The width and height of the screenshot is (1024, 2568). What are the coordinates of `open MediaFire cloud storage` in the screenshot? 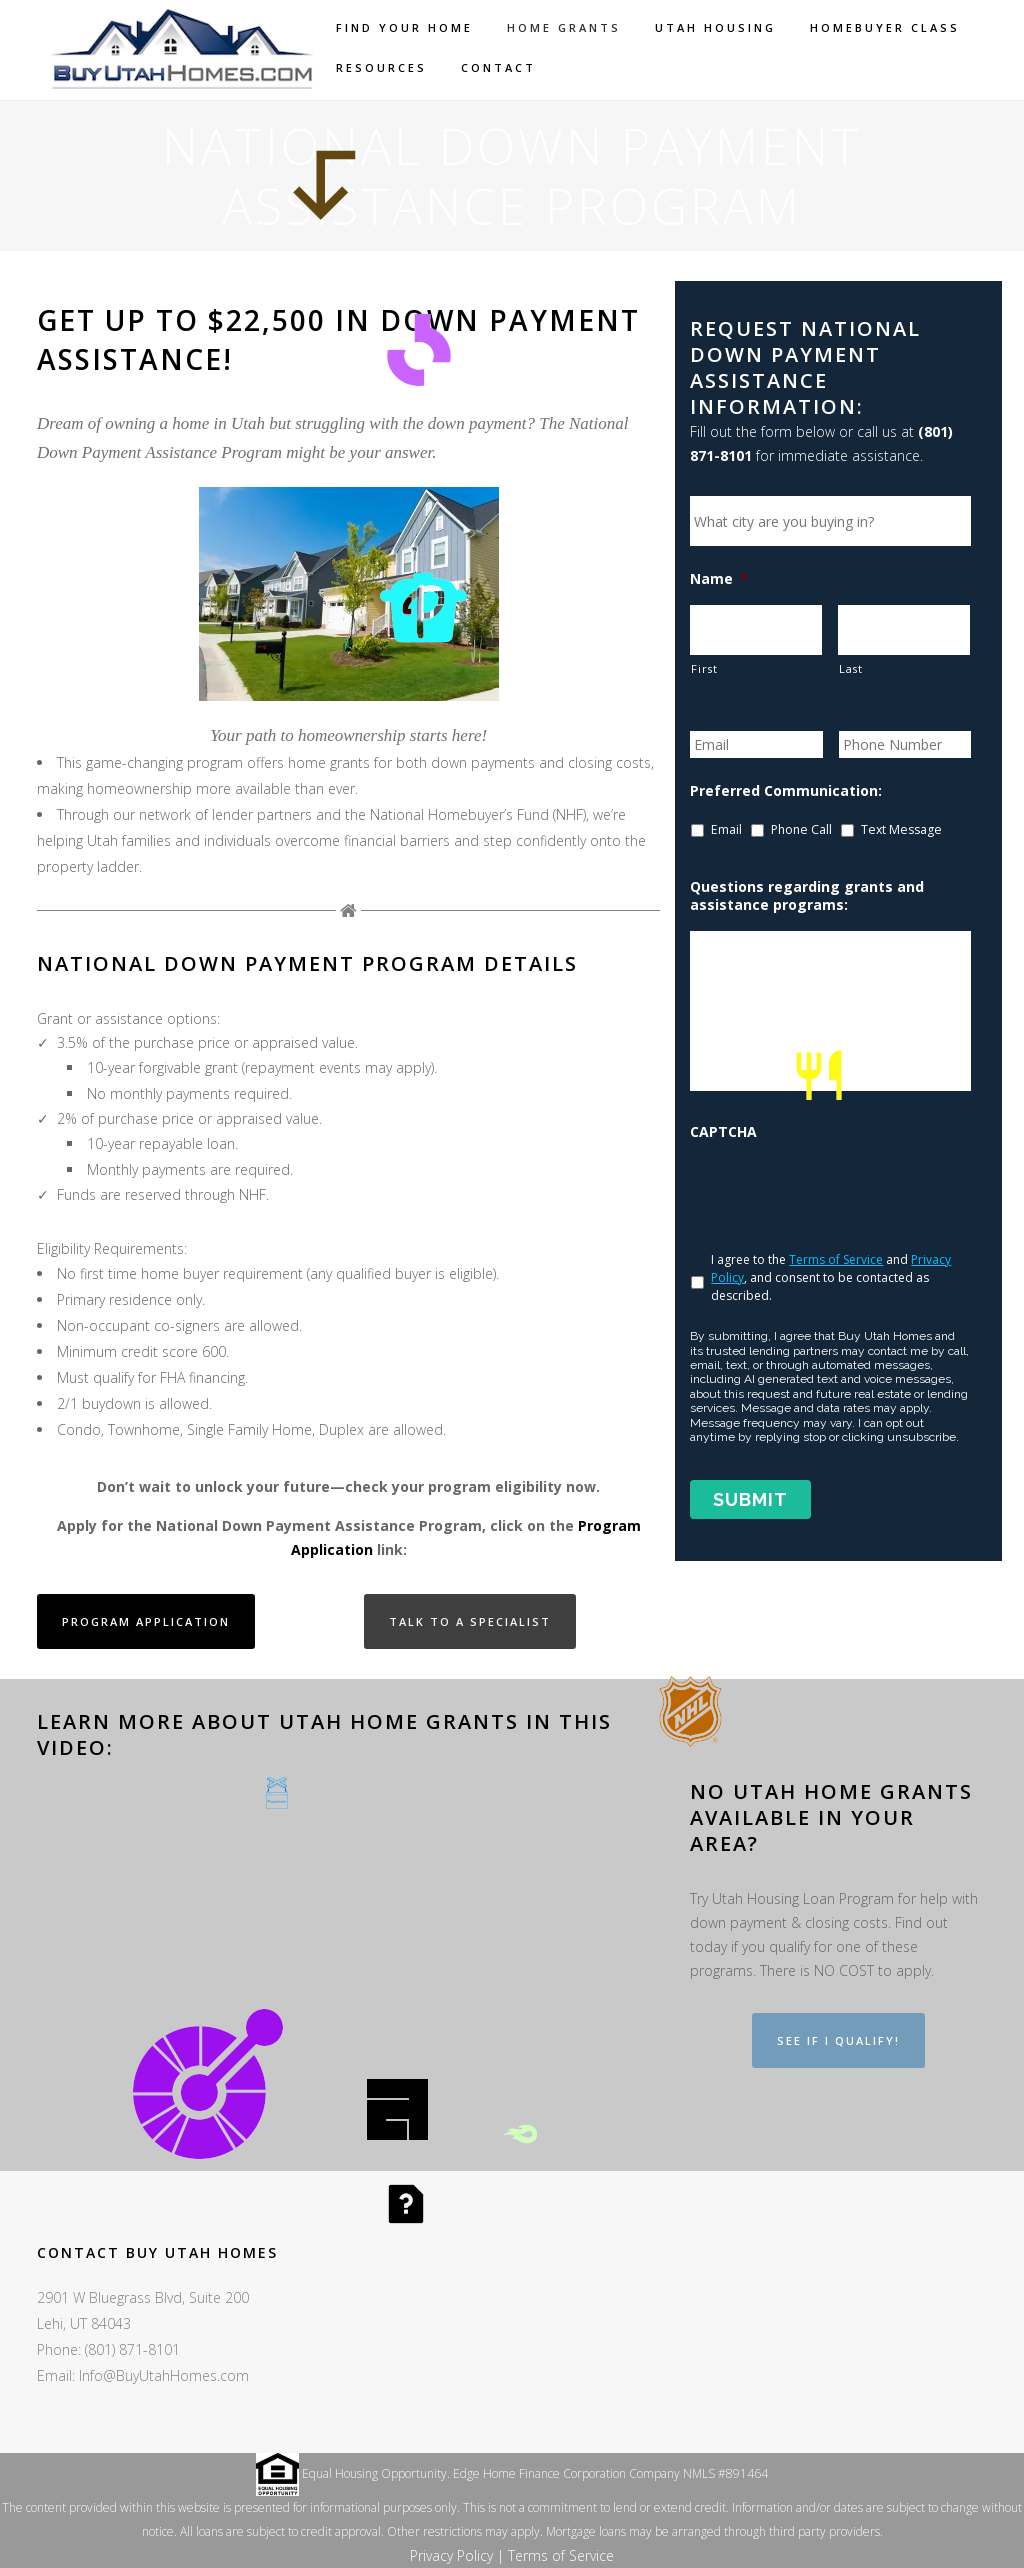 It's located at (520, 2134).